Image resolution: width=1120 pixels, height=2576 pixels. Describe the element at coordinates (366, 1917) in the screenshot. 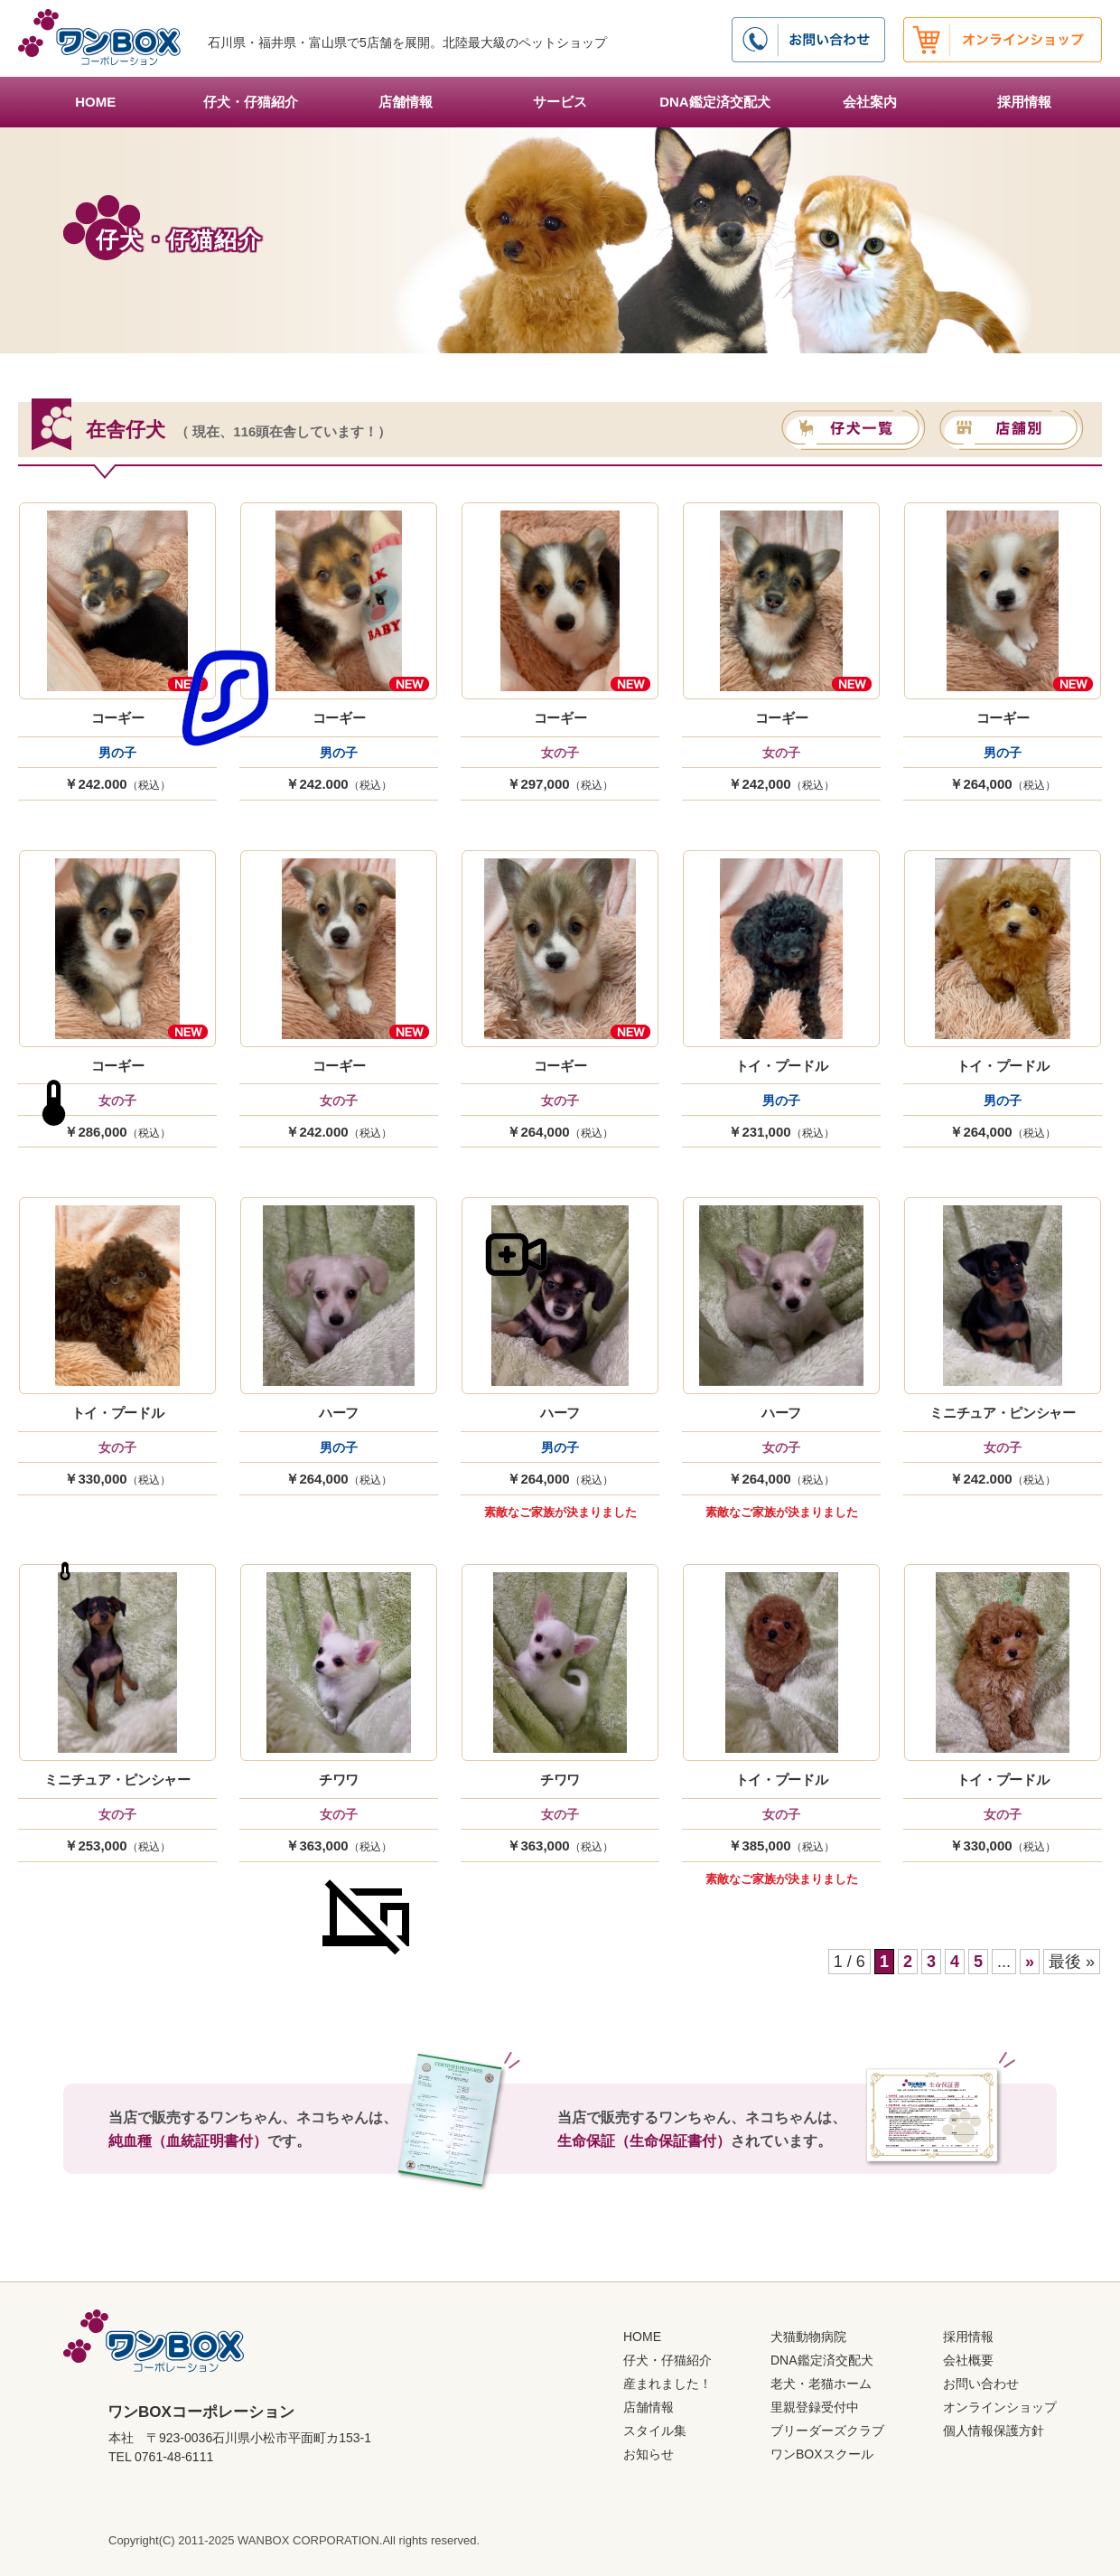

I see `device linking is disabled` at that location.